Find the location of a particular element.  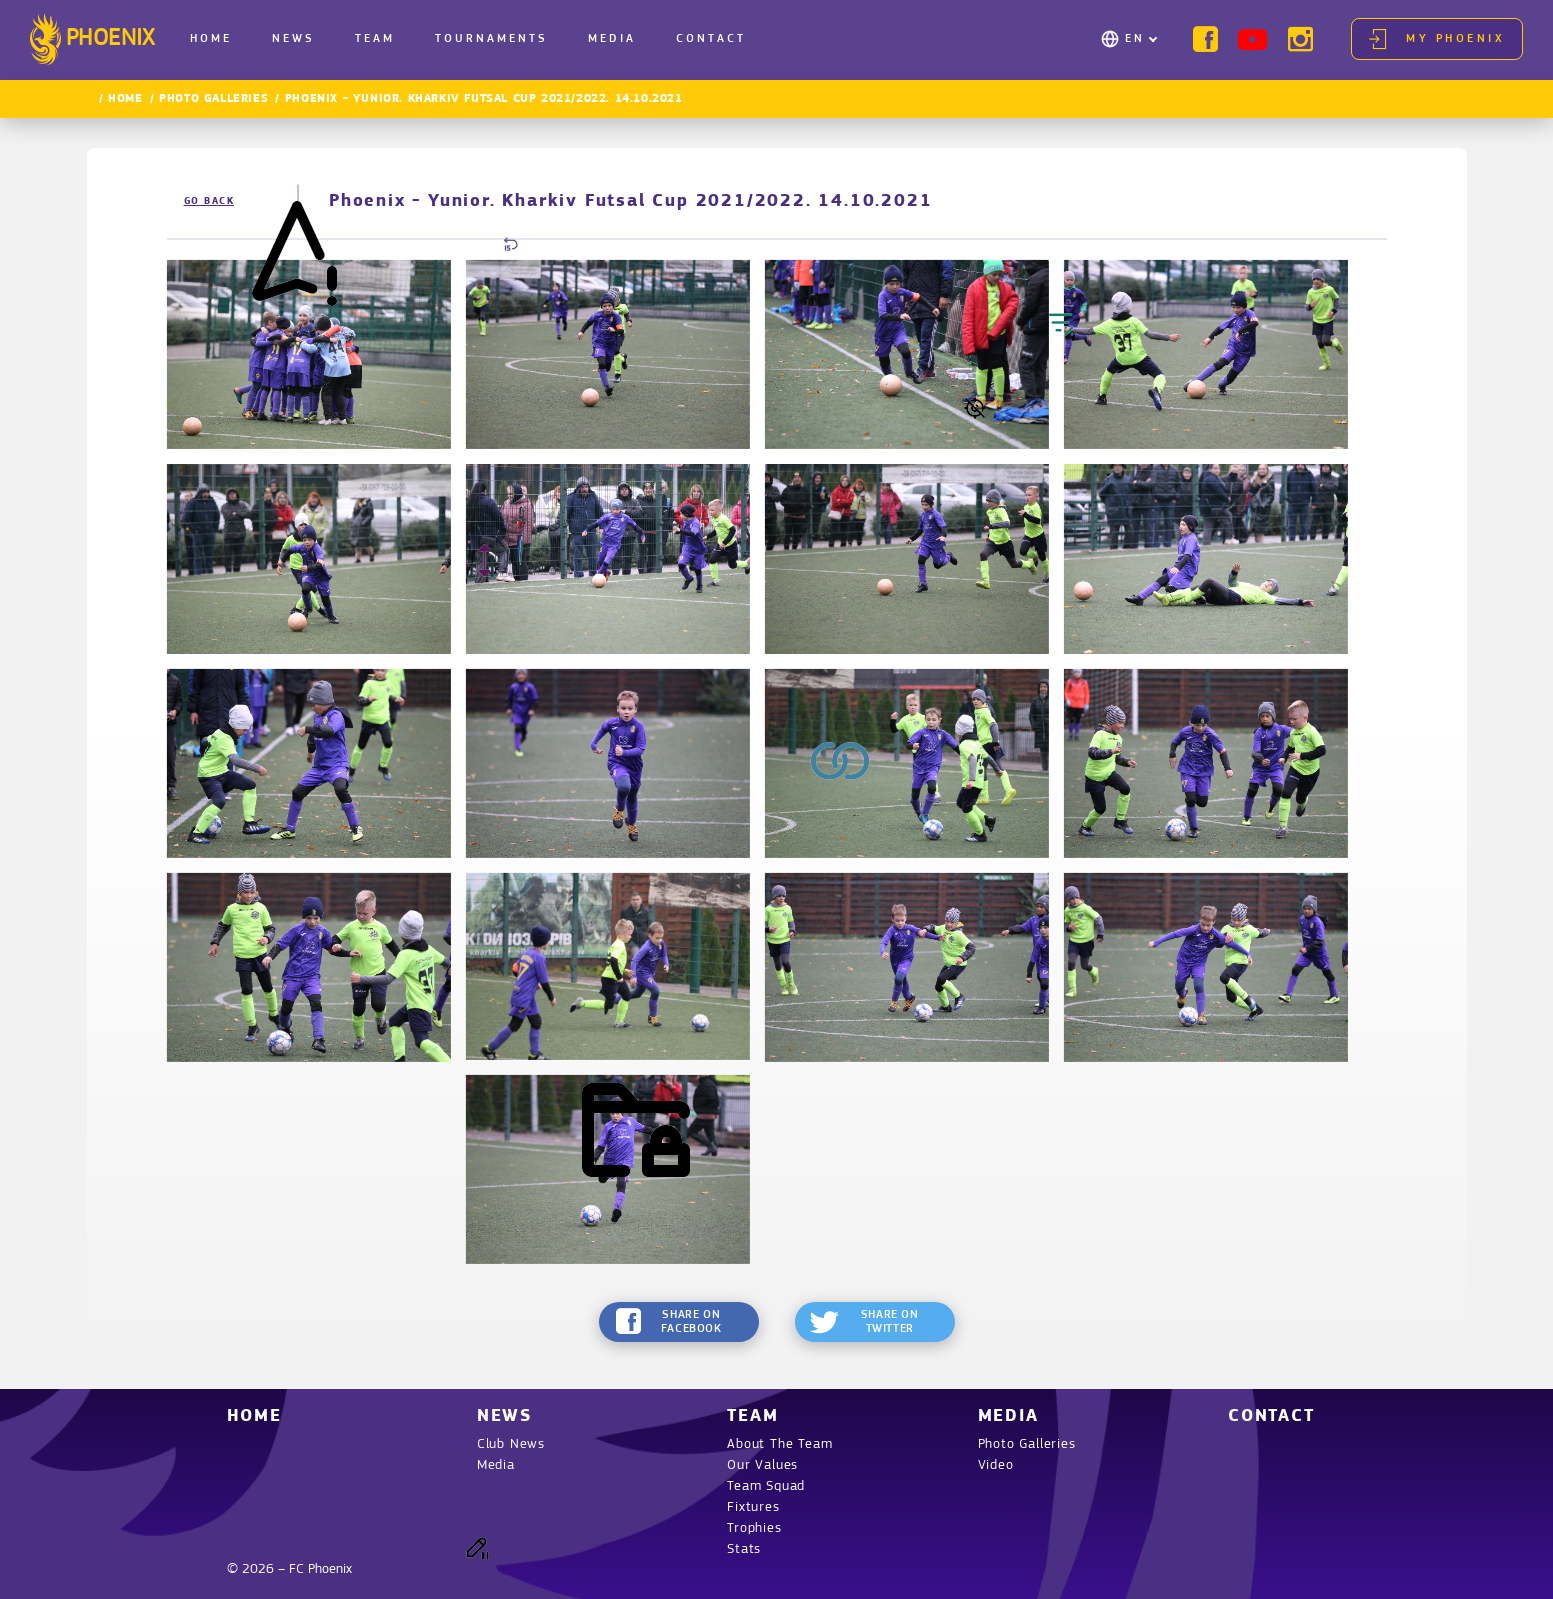

access a password-protected folder is located at coordinates (636, 1131).